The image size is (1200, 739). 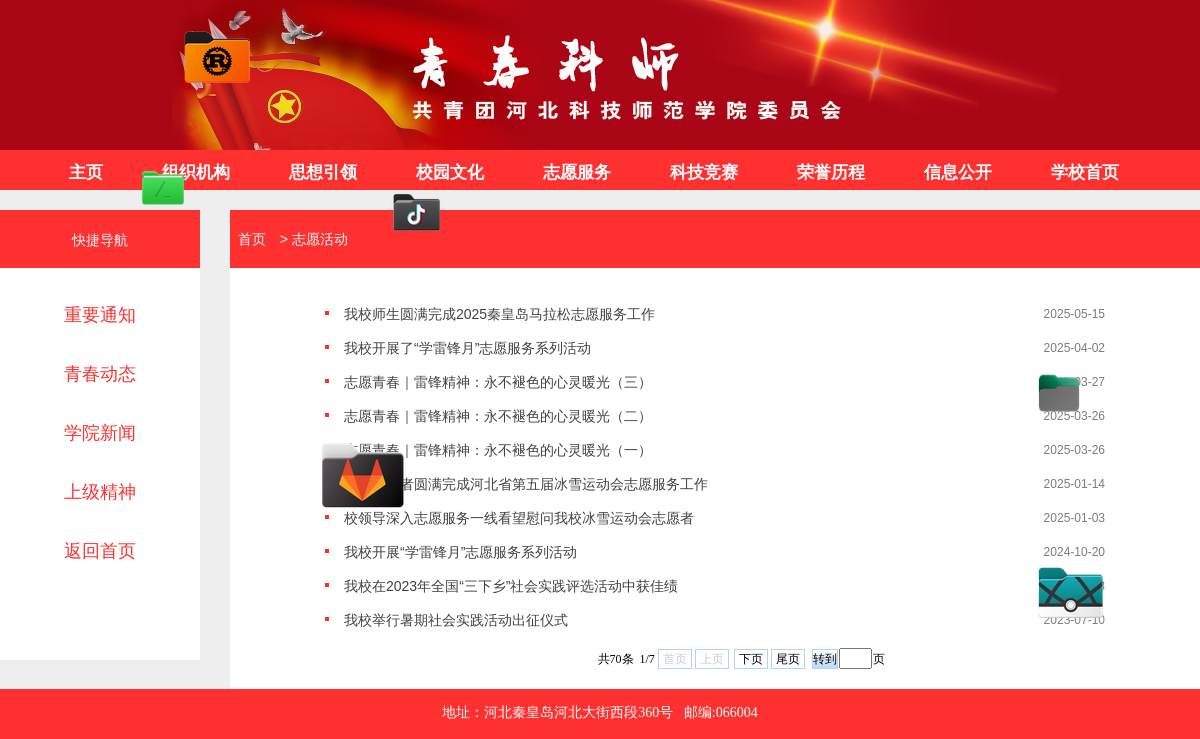 What do you see at coordinates (1059, 393) in the screenshot?
I see `open folder containing files` at bounding box center [1059, 393].